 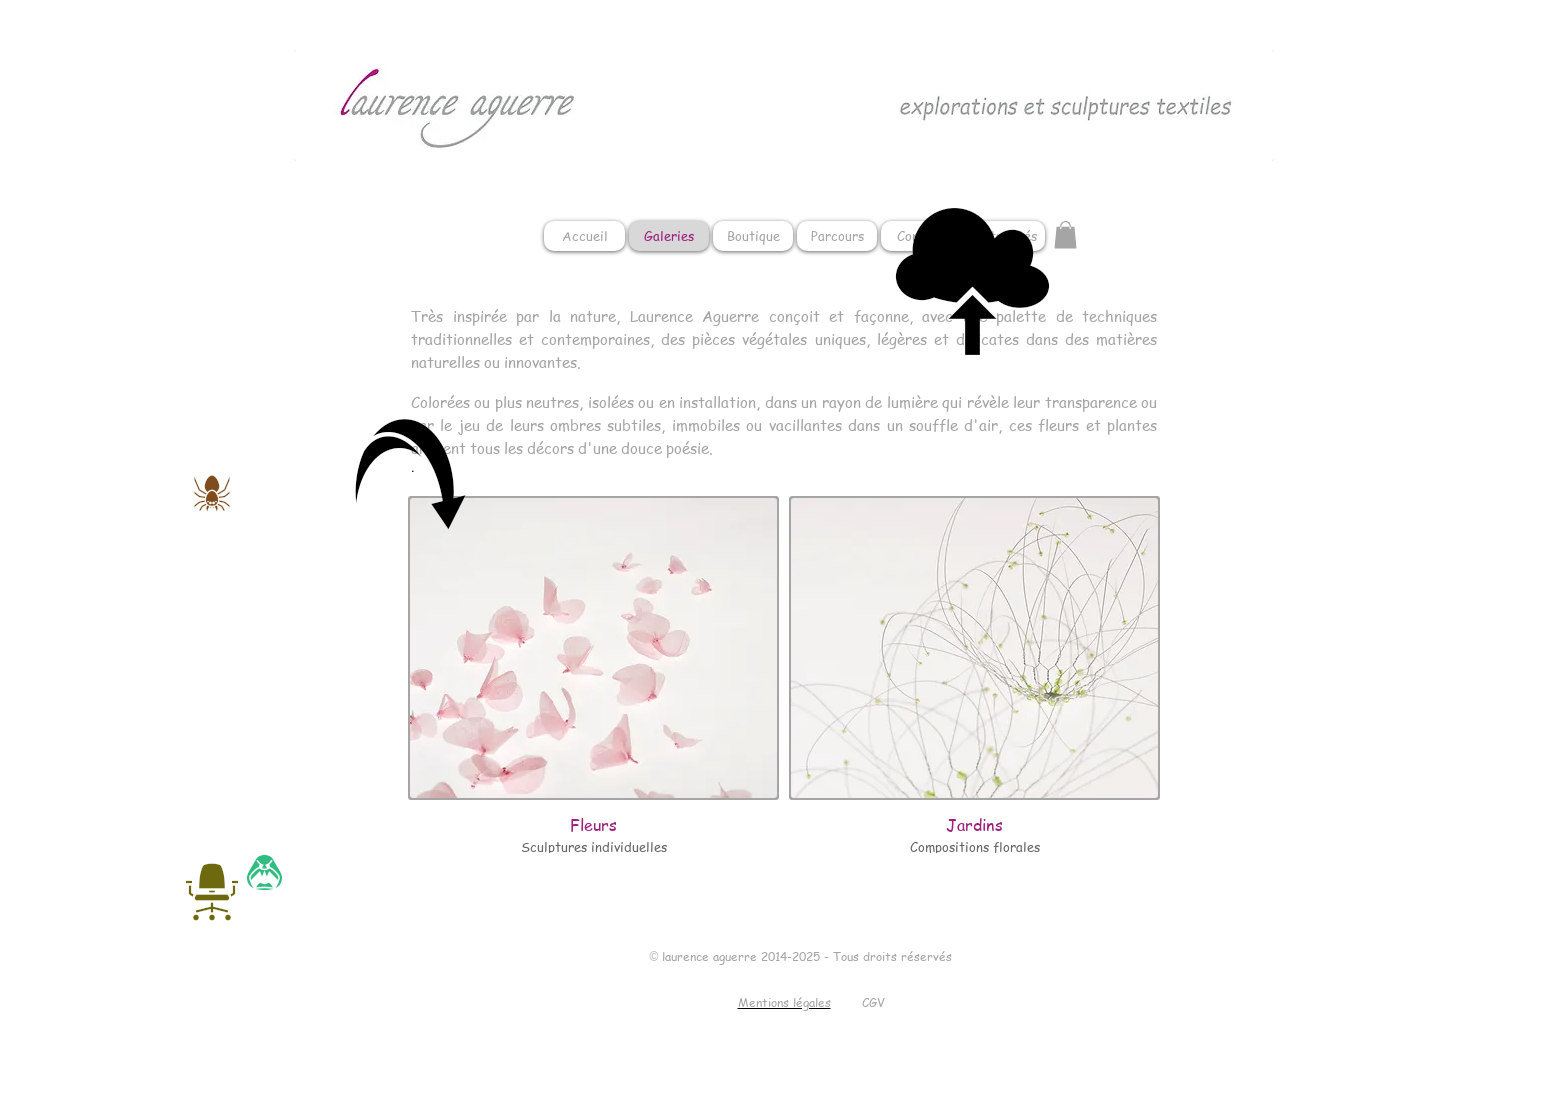 I want to click on indicates a swallow or consume ability in gameplay, so click(x=264, y=872).